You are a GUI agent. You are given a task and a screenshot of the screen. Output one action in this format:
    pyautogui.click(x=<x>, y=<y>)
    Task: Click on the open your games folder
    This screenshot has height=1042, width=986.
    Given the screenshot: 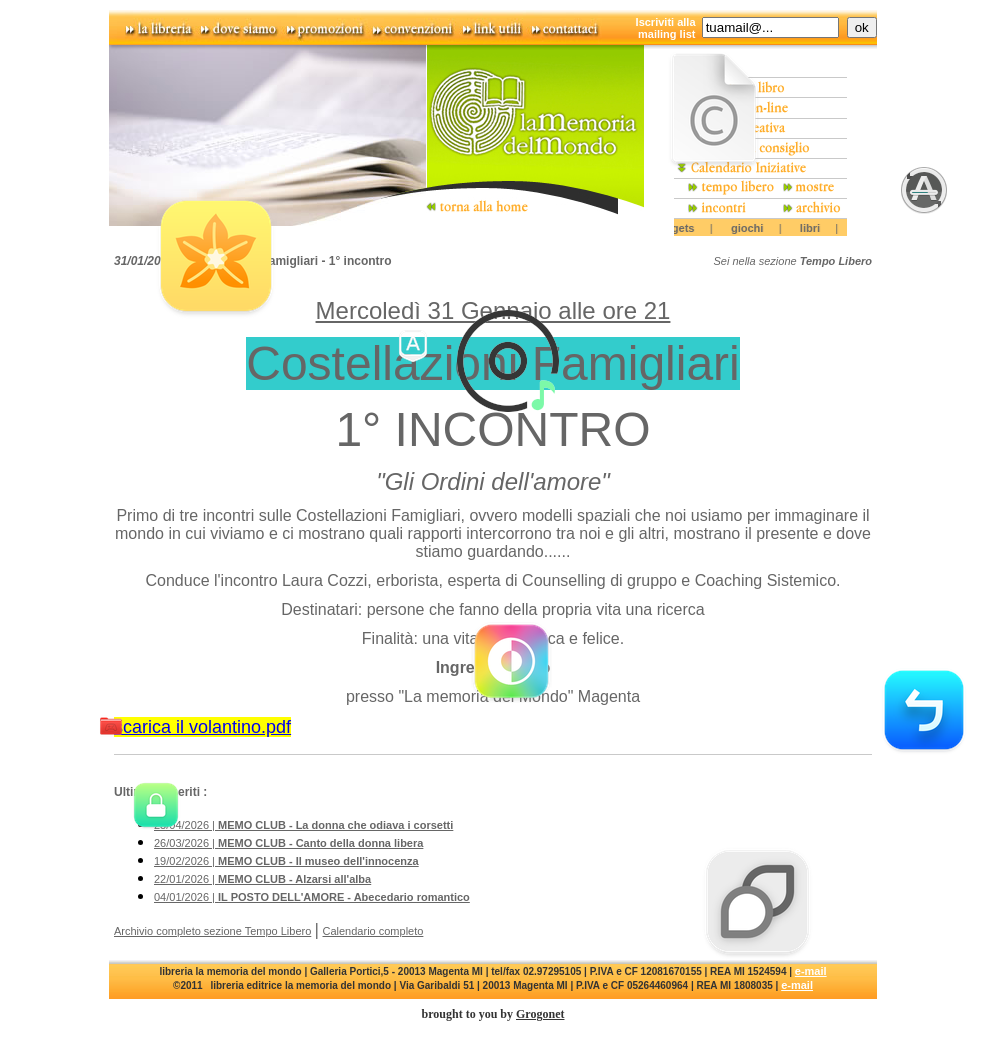 What is the action you would take?
    pyautogui.click(x=111, y=726)
    